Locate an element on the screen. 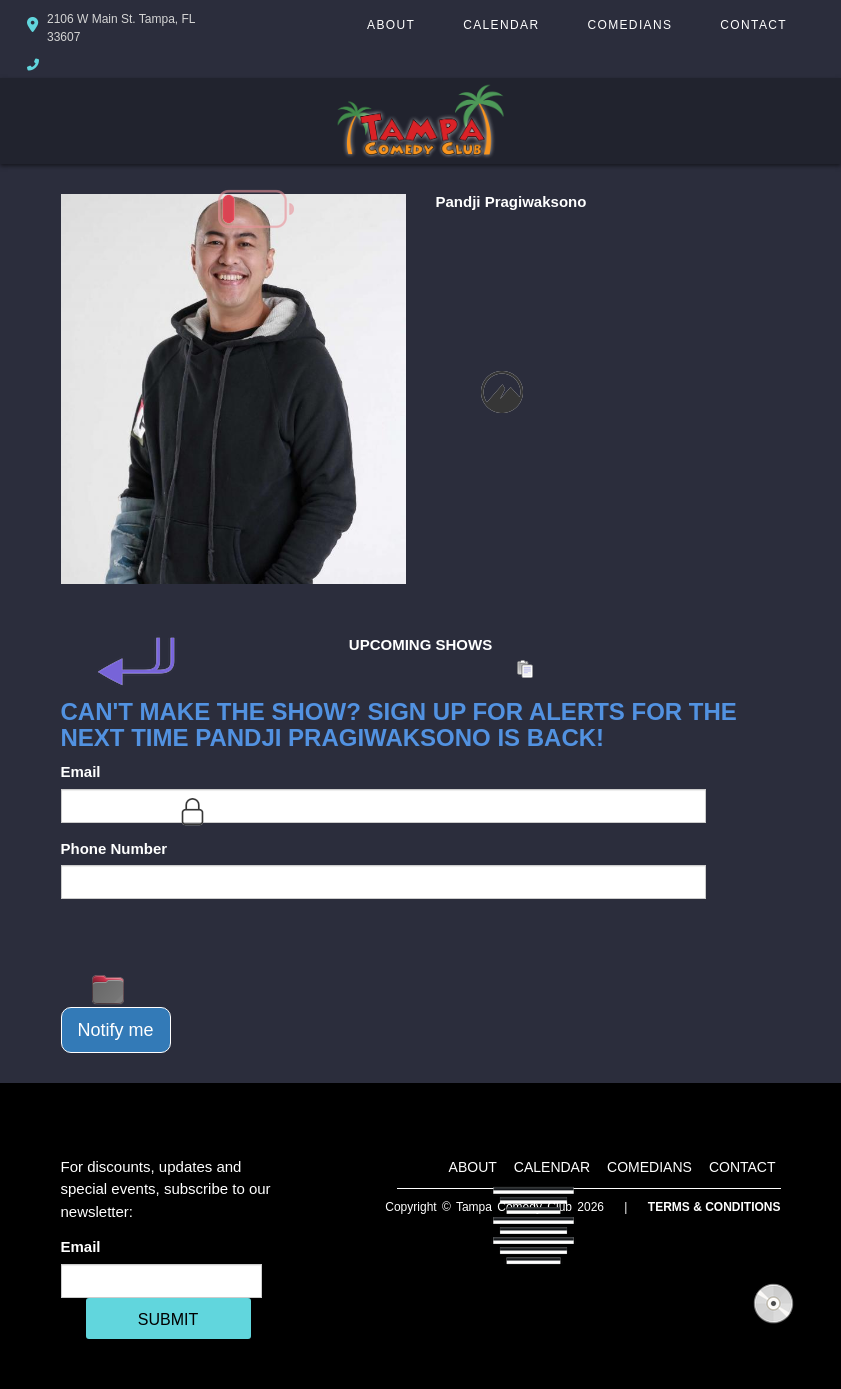 The width and height of the screenshot is (841, 1389). launch cinnamon desktop environment is located at coordinates (502, 392).